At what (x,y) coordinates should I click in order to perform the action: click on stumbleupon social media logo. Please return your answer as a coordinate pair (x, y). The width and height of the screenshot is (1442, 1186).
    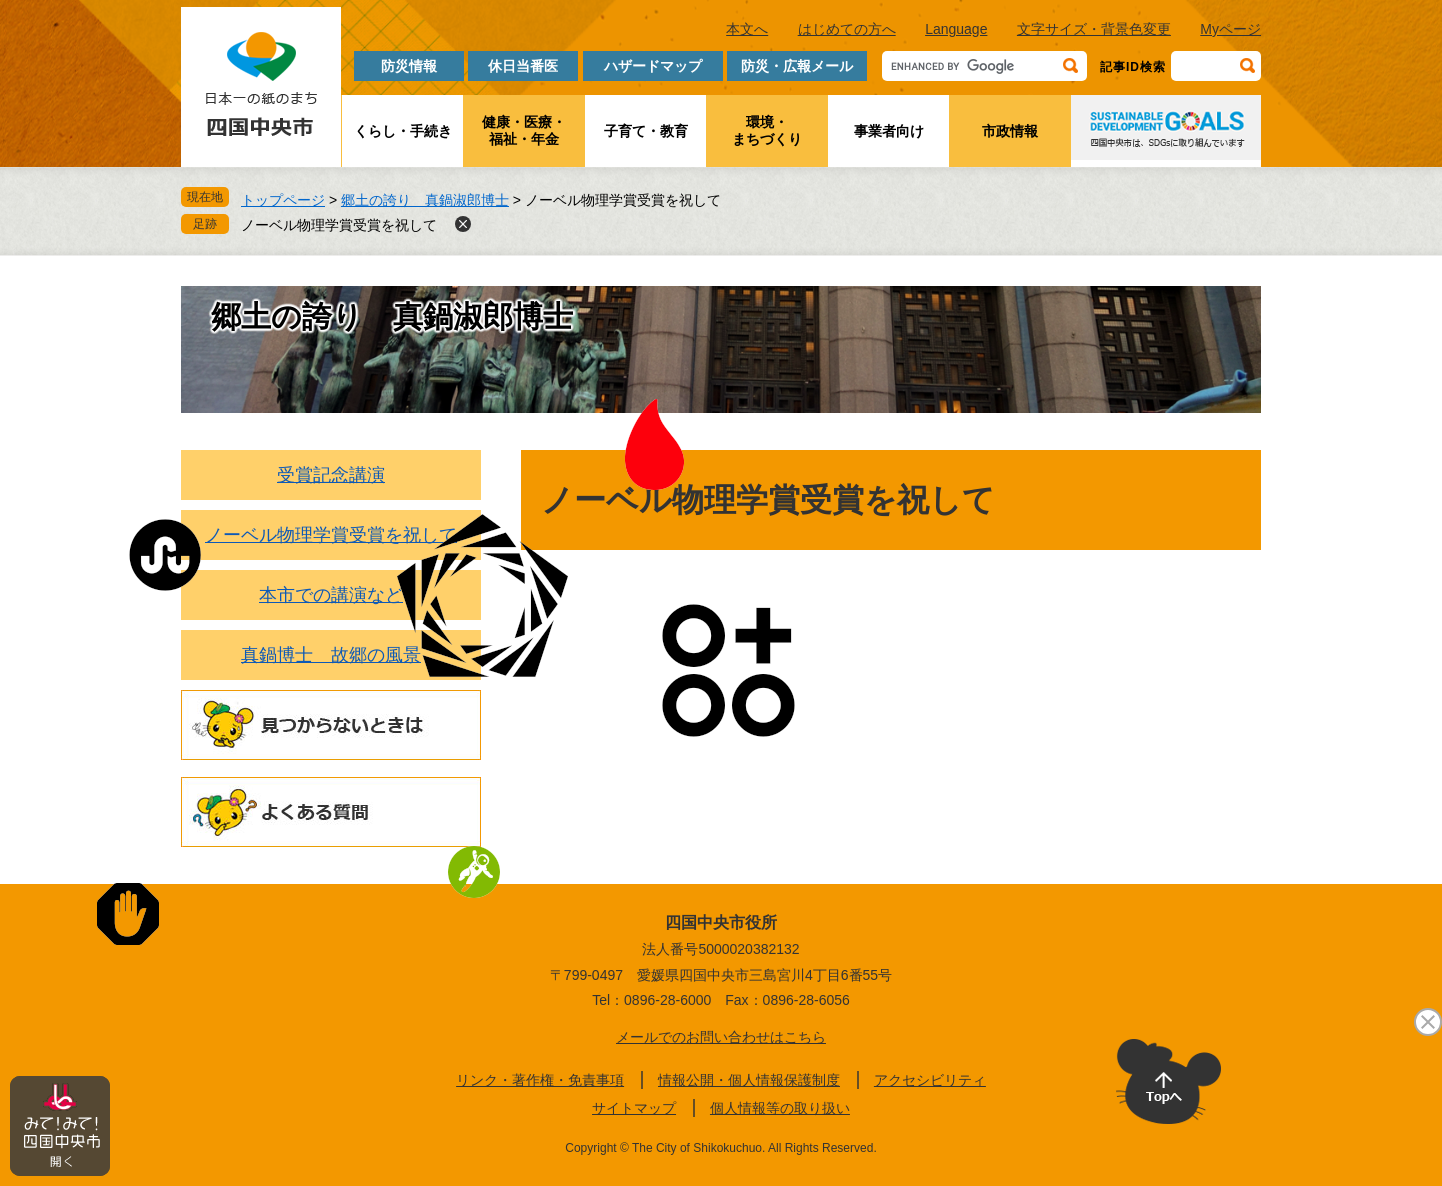
    Looking at the image, I should click on (164, 555).